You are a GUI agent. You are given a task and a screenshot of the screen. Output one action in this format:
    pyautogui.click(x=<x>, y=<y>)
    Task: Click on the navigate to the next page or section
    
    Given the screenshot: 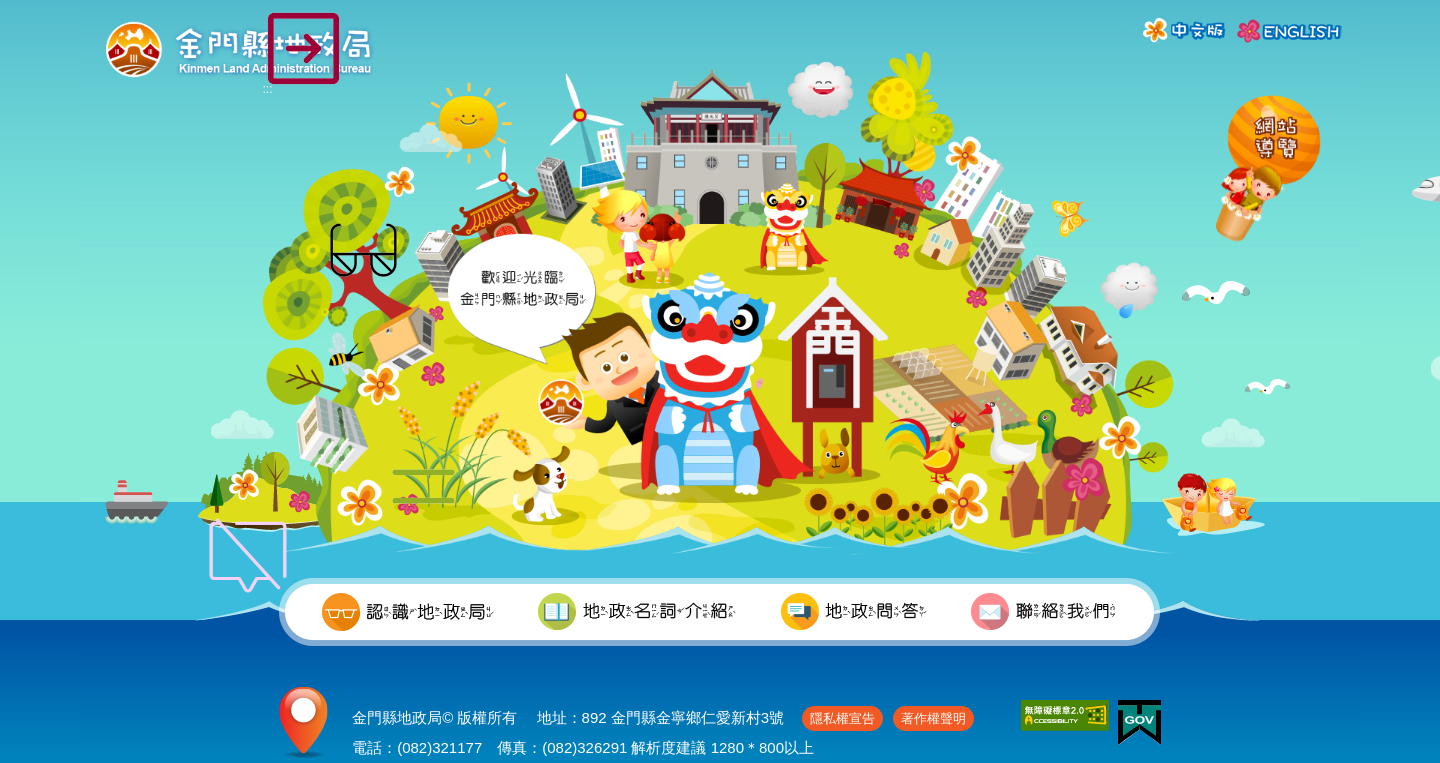 What is the action you would take?
    pyautogui.click(x=303, y=48)
    